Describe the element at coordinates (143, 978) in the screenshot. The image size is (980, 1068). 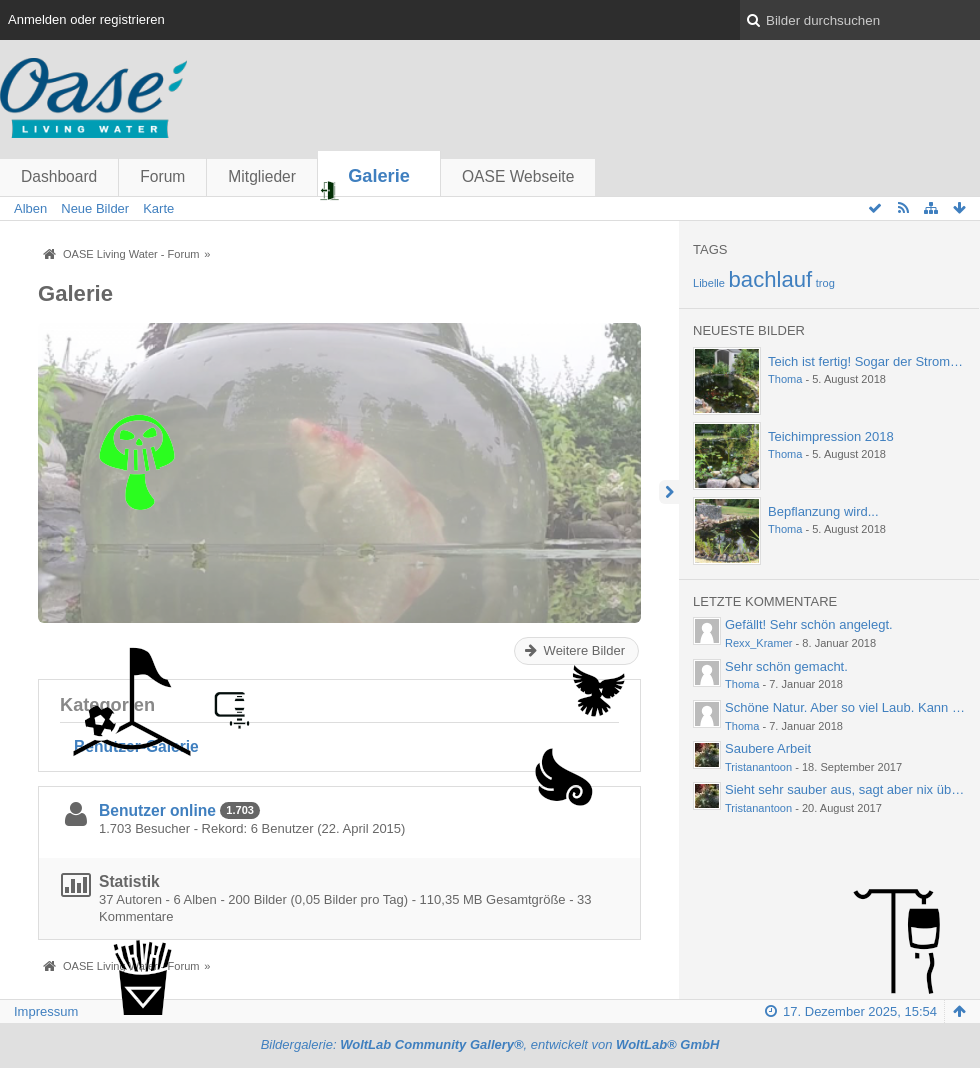
I see `browse fast food or snack options` at that location.